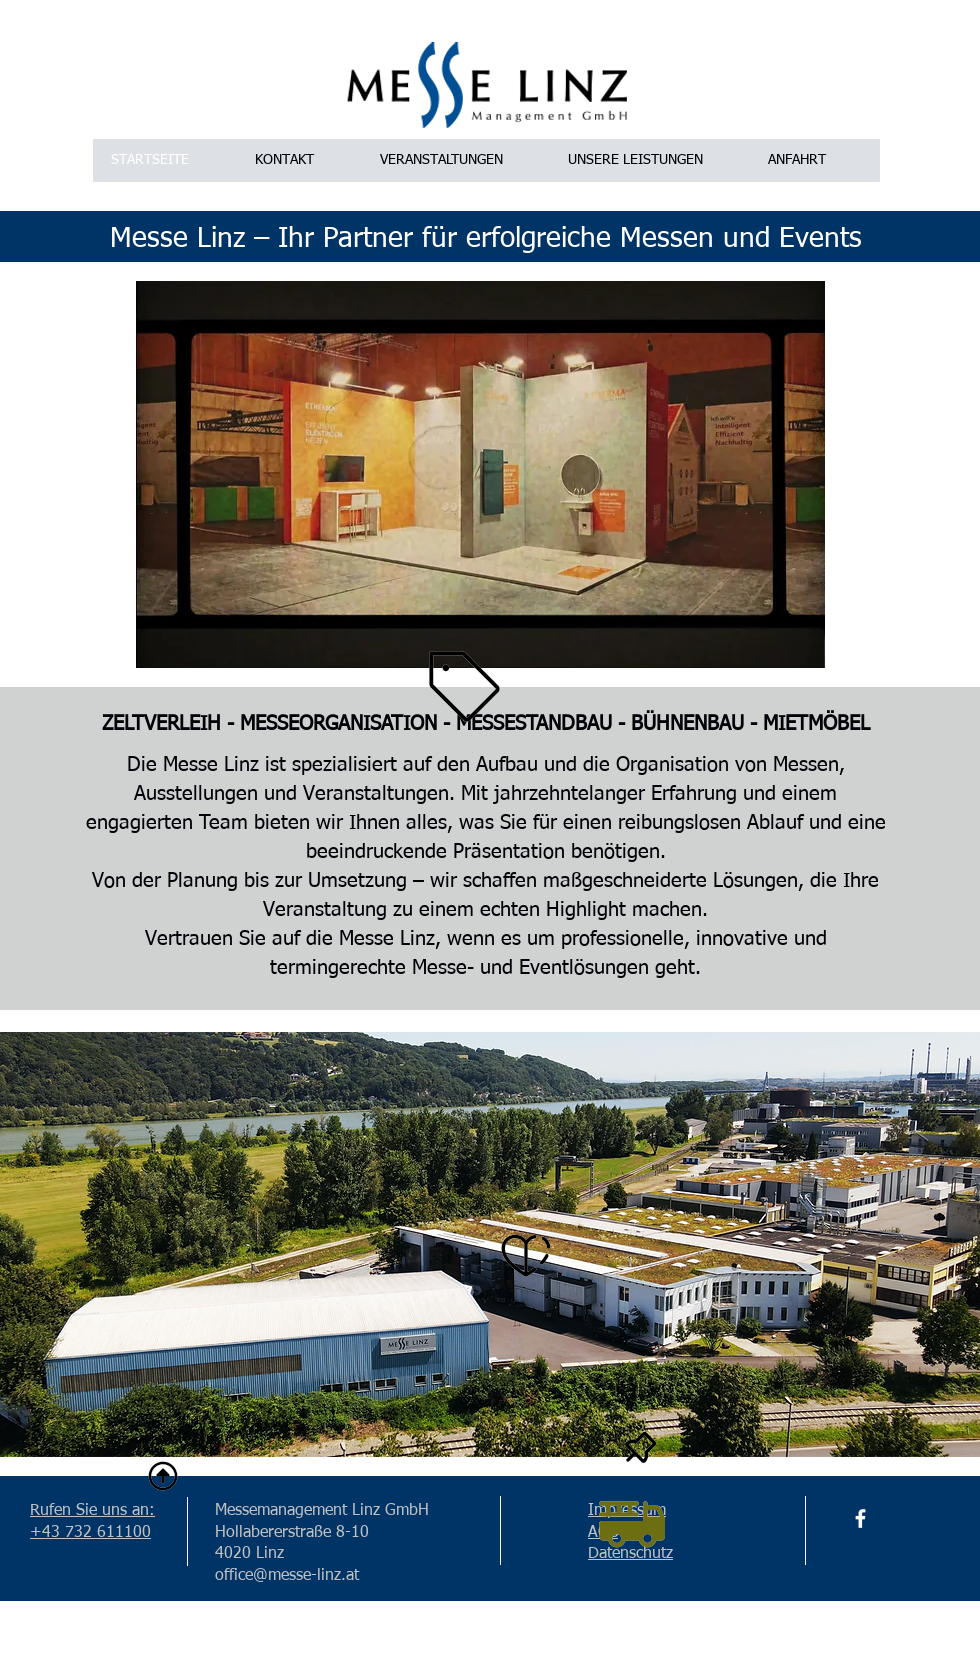 The image size is (980, 1674). Describe the element at coordinates (526, 1254) in the screenshot. I see `indicates partial like or favorite status` at that location.